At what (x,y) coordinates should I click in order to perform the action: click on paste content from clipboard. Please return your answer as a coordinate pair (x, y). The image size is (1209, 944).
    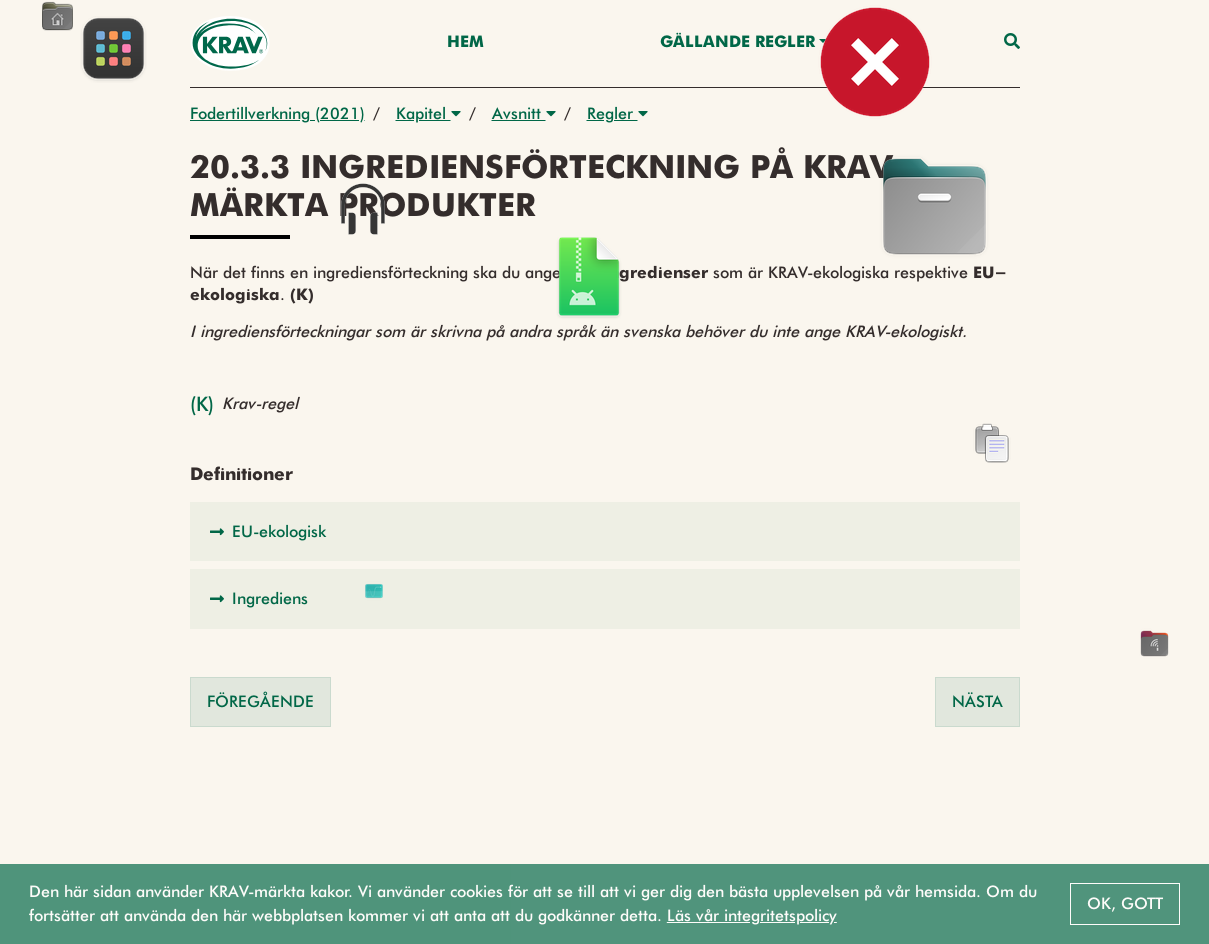
    Looking at the image, I should click on (992, 443).